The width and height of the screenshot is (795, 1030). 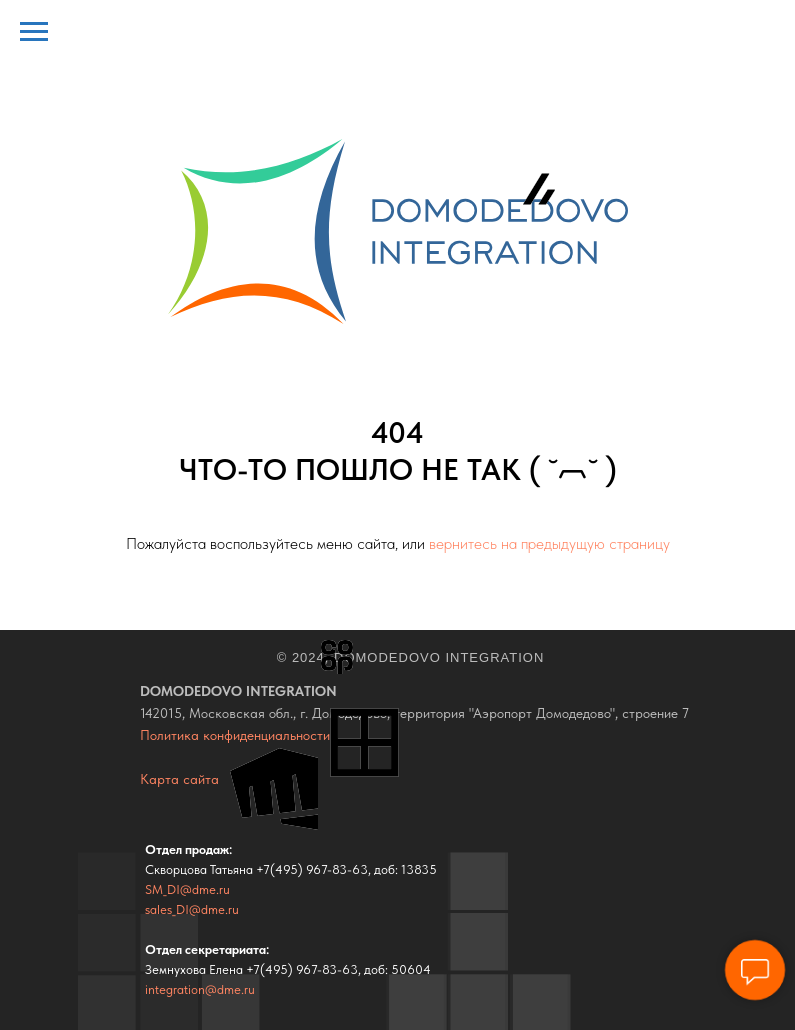 I want to click on riot games logo, so click(x=274, y=789).